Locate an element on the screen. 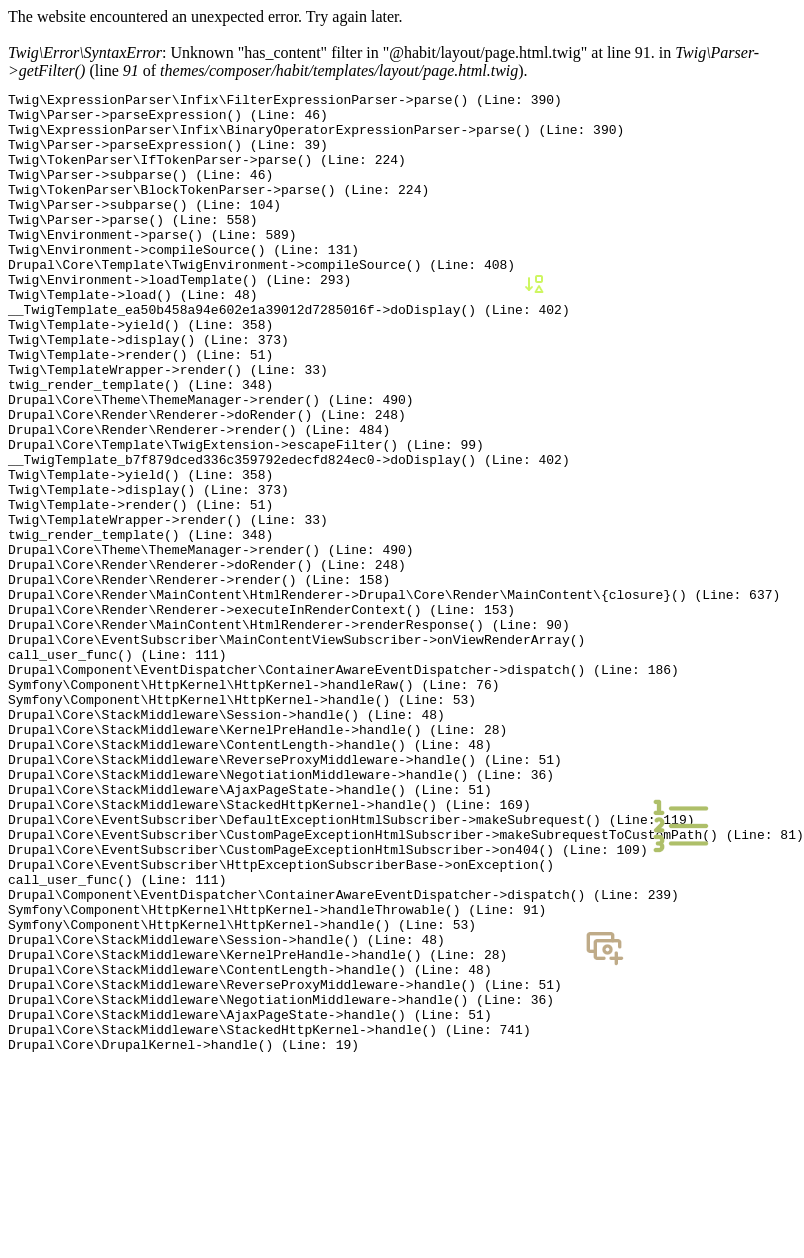  add funds to your account is located at coordinates (604, 946).